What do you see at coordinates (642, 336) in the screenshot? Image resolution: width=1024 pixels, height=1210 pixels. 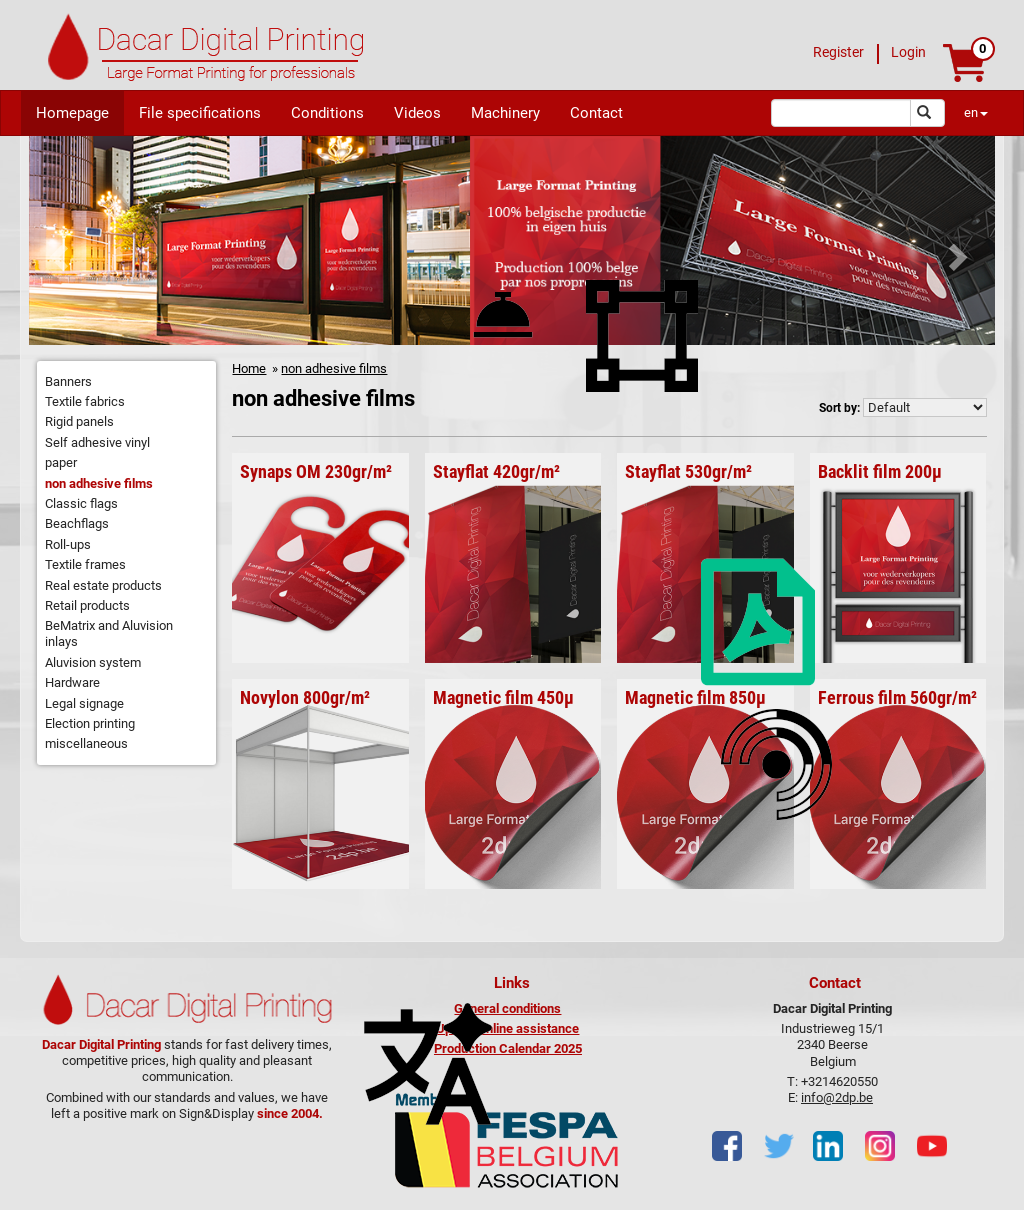 I see `material design icons brand logo` at bounding box center [642, 336].